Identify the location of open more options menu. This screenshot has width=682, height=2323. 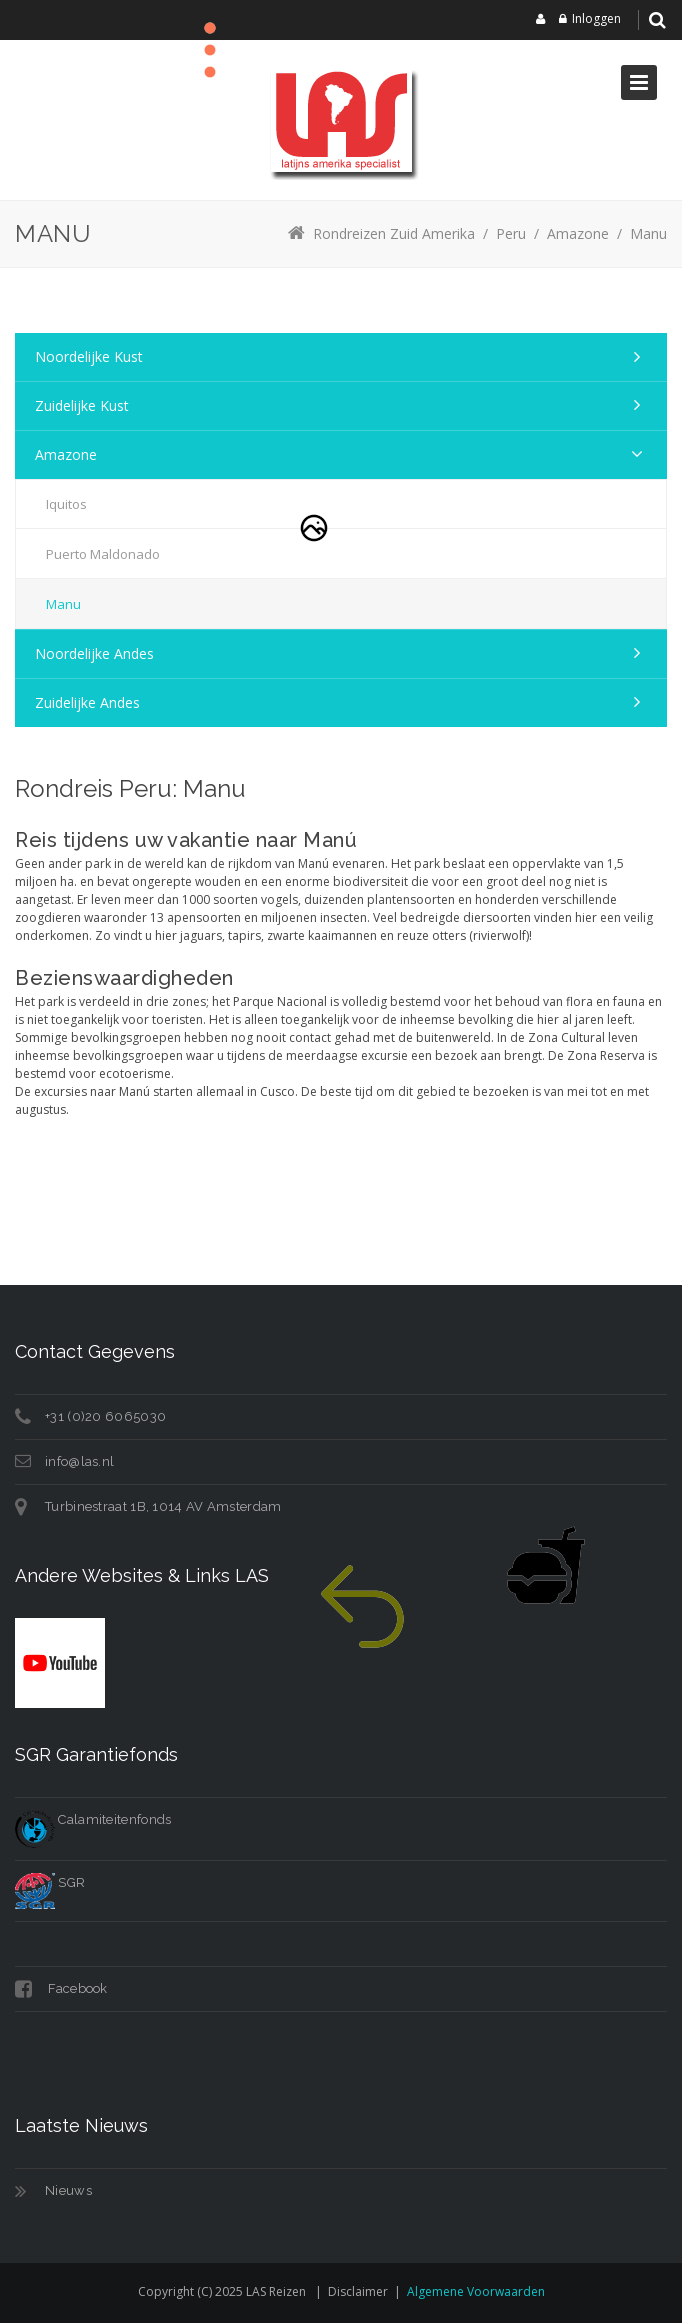
(210, 50).